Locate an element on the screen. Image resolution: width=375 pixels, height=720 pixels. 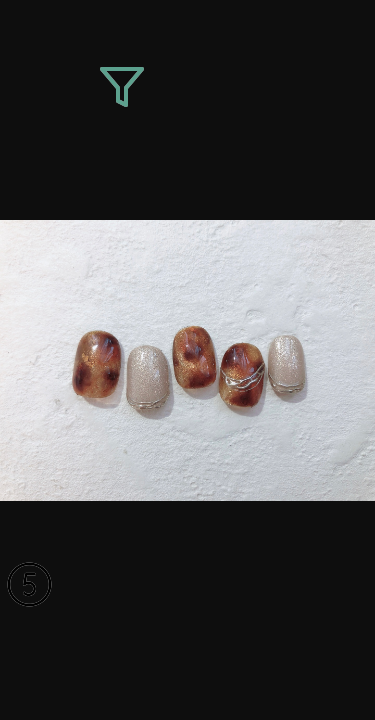
indicates step 5 in a multi-step process is located at coordinates (29, 584).